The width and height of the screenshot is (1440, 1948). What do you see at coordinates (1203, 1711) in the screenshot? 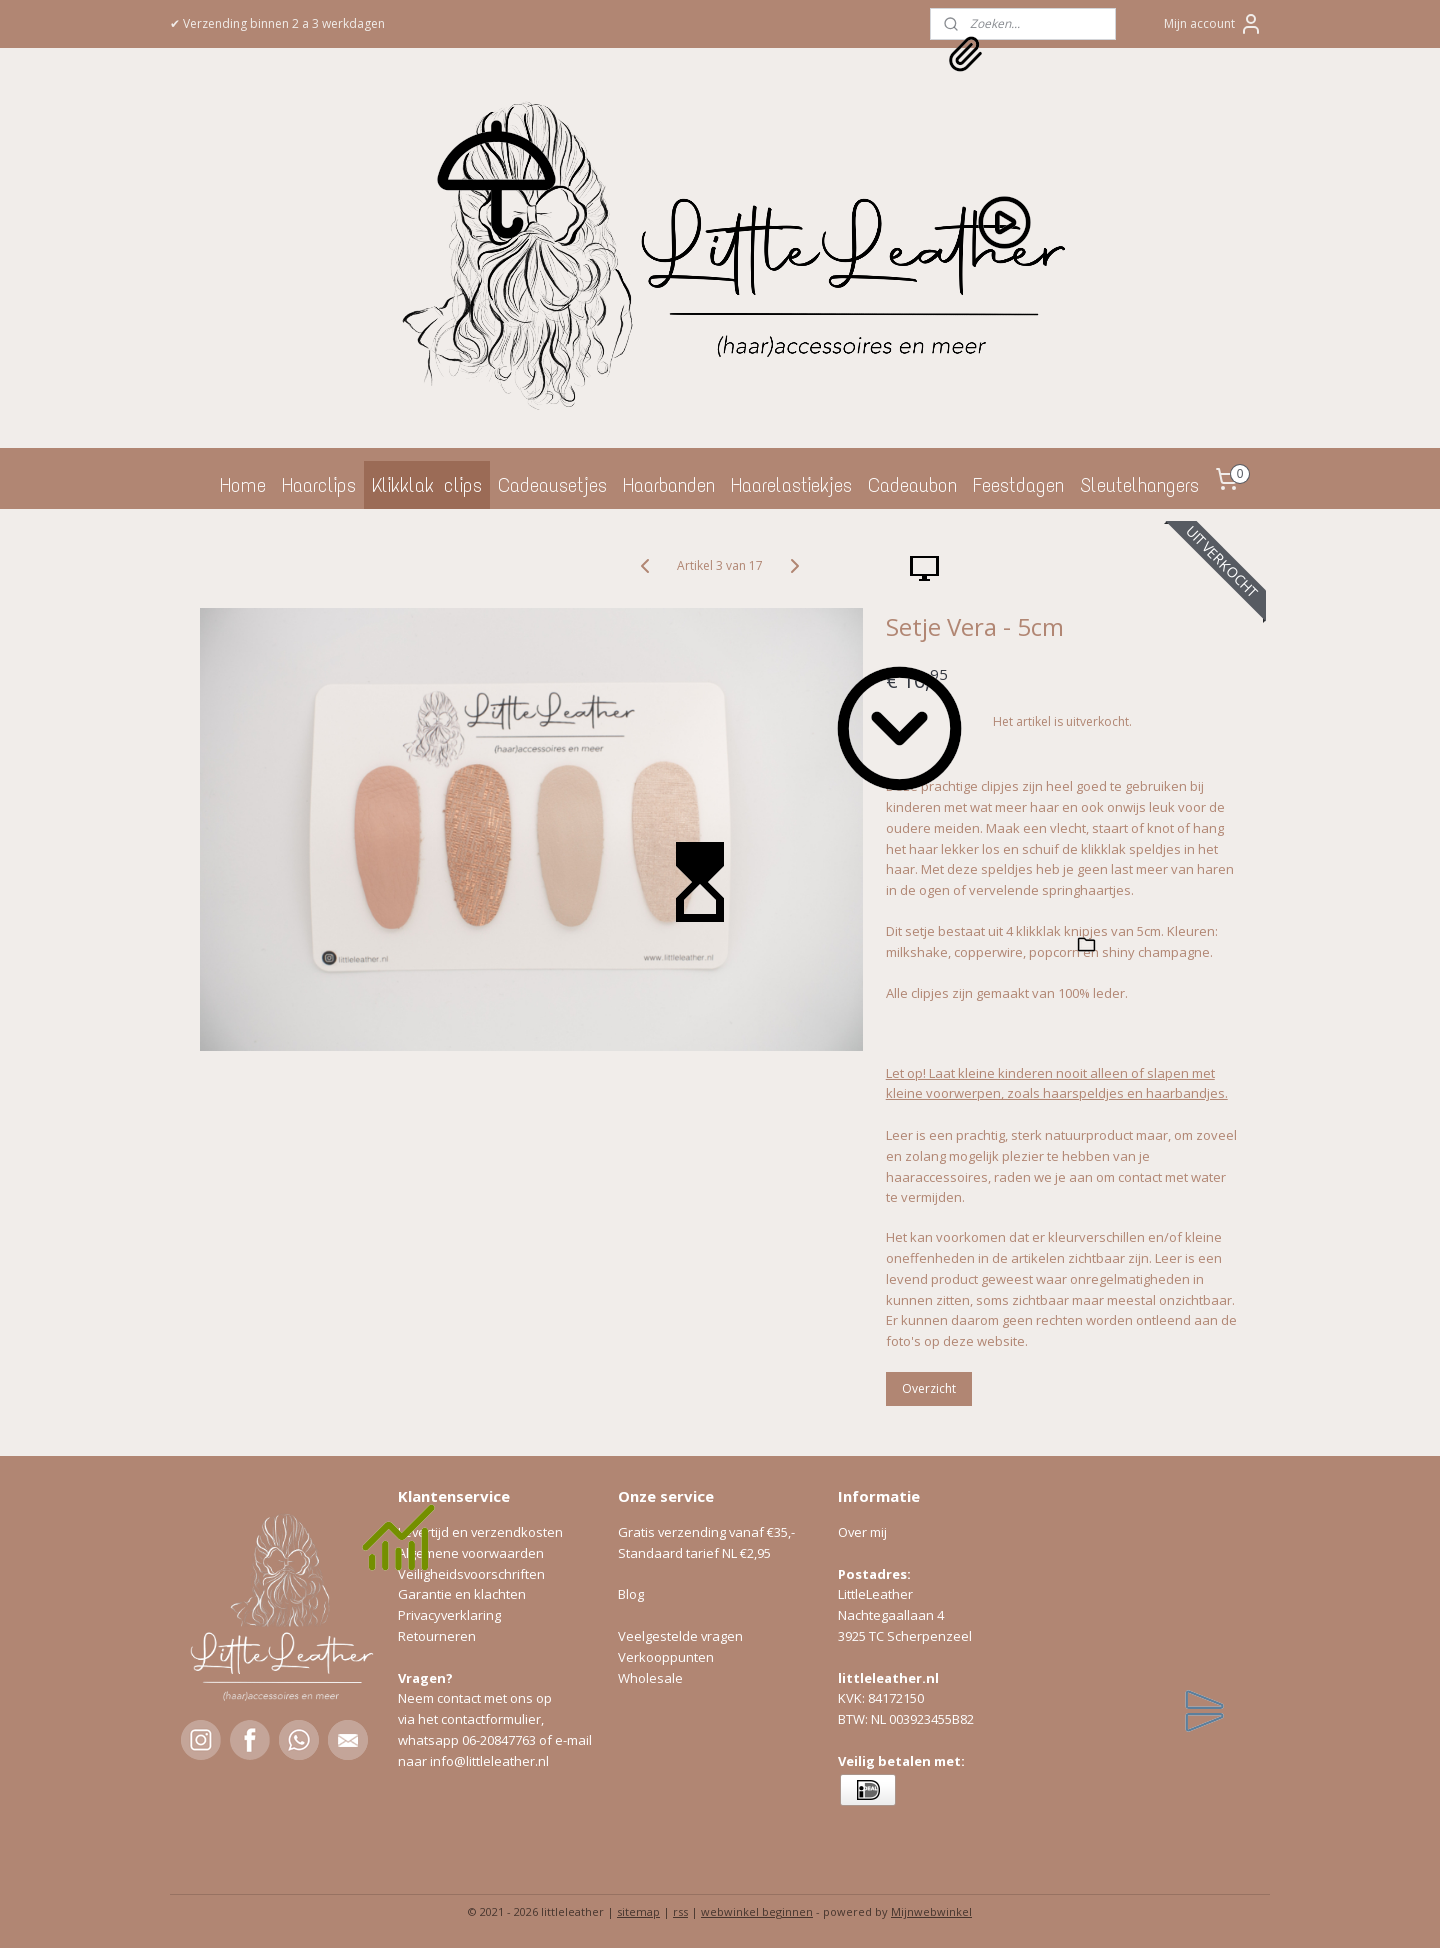
I see `flip image vertically` at bounding box center [1203, 1711].